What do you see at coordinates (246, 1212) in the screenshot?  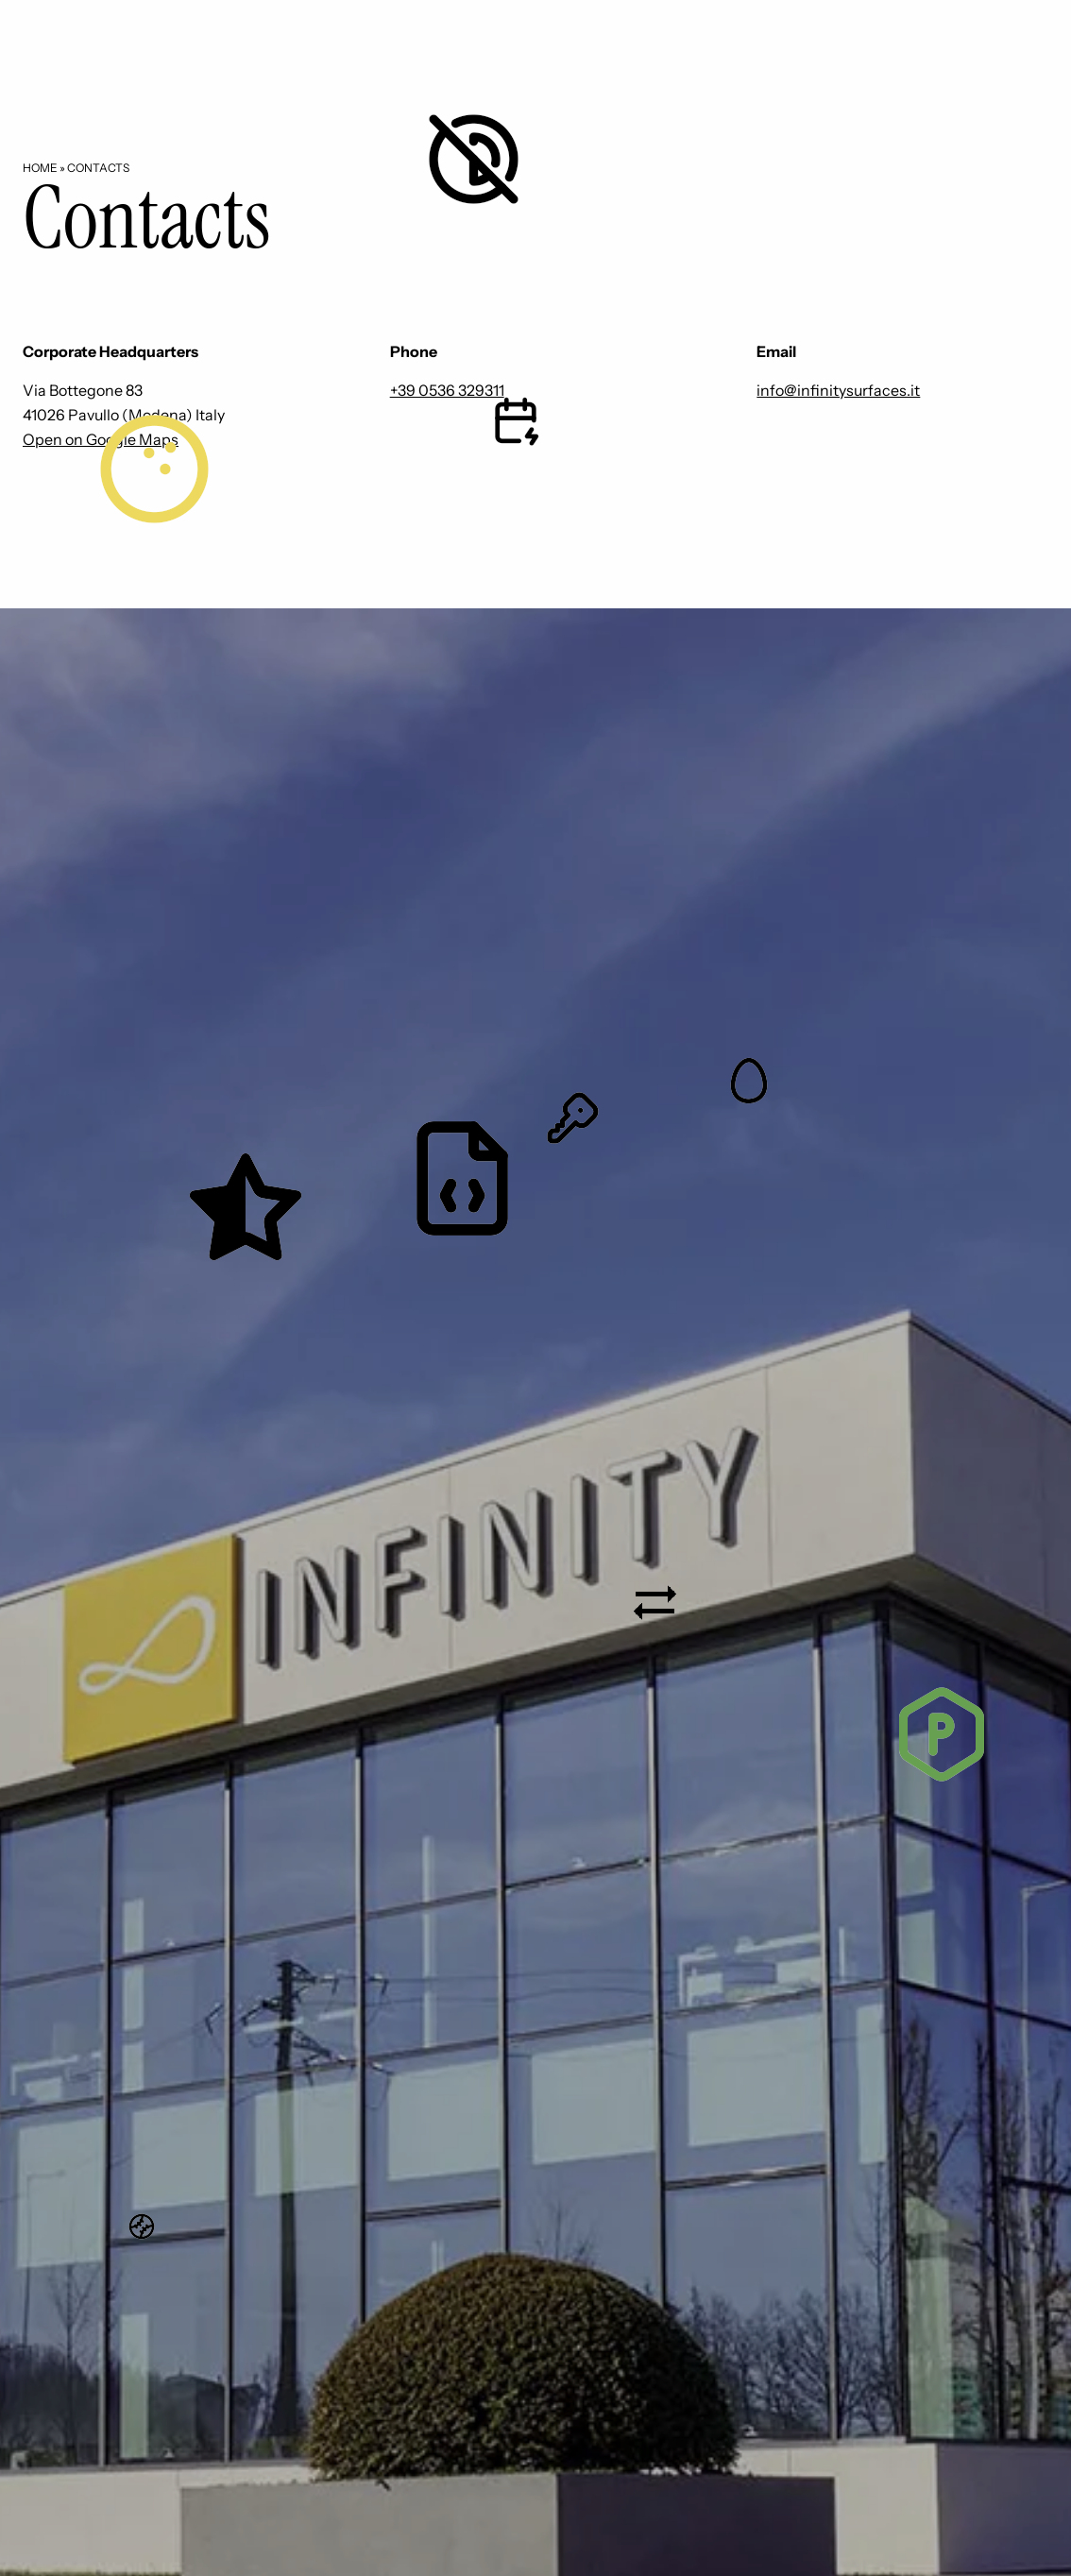 I see `indicates a partial or half-star rating` at bounding box center [246, 1212].